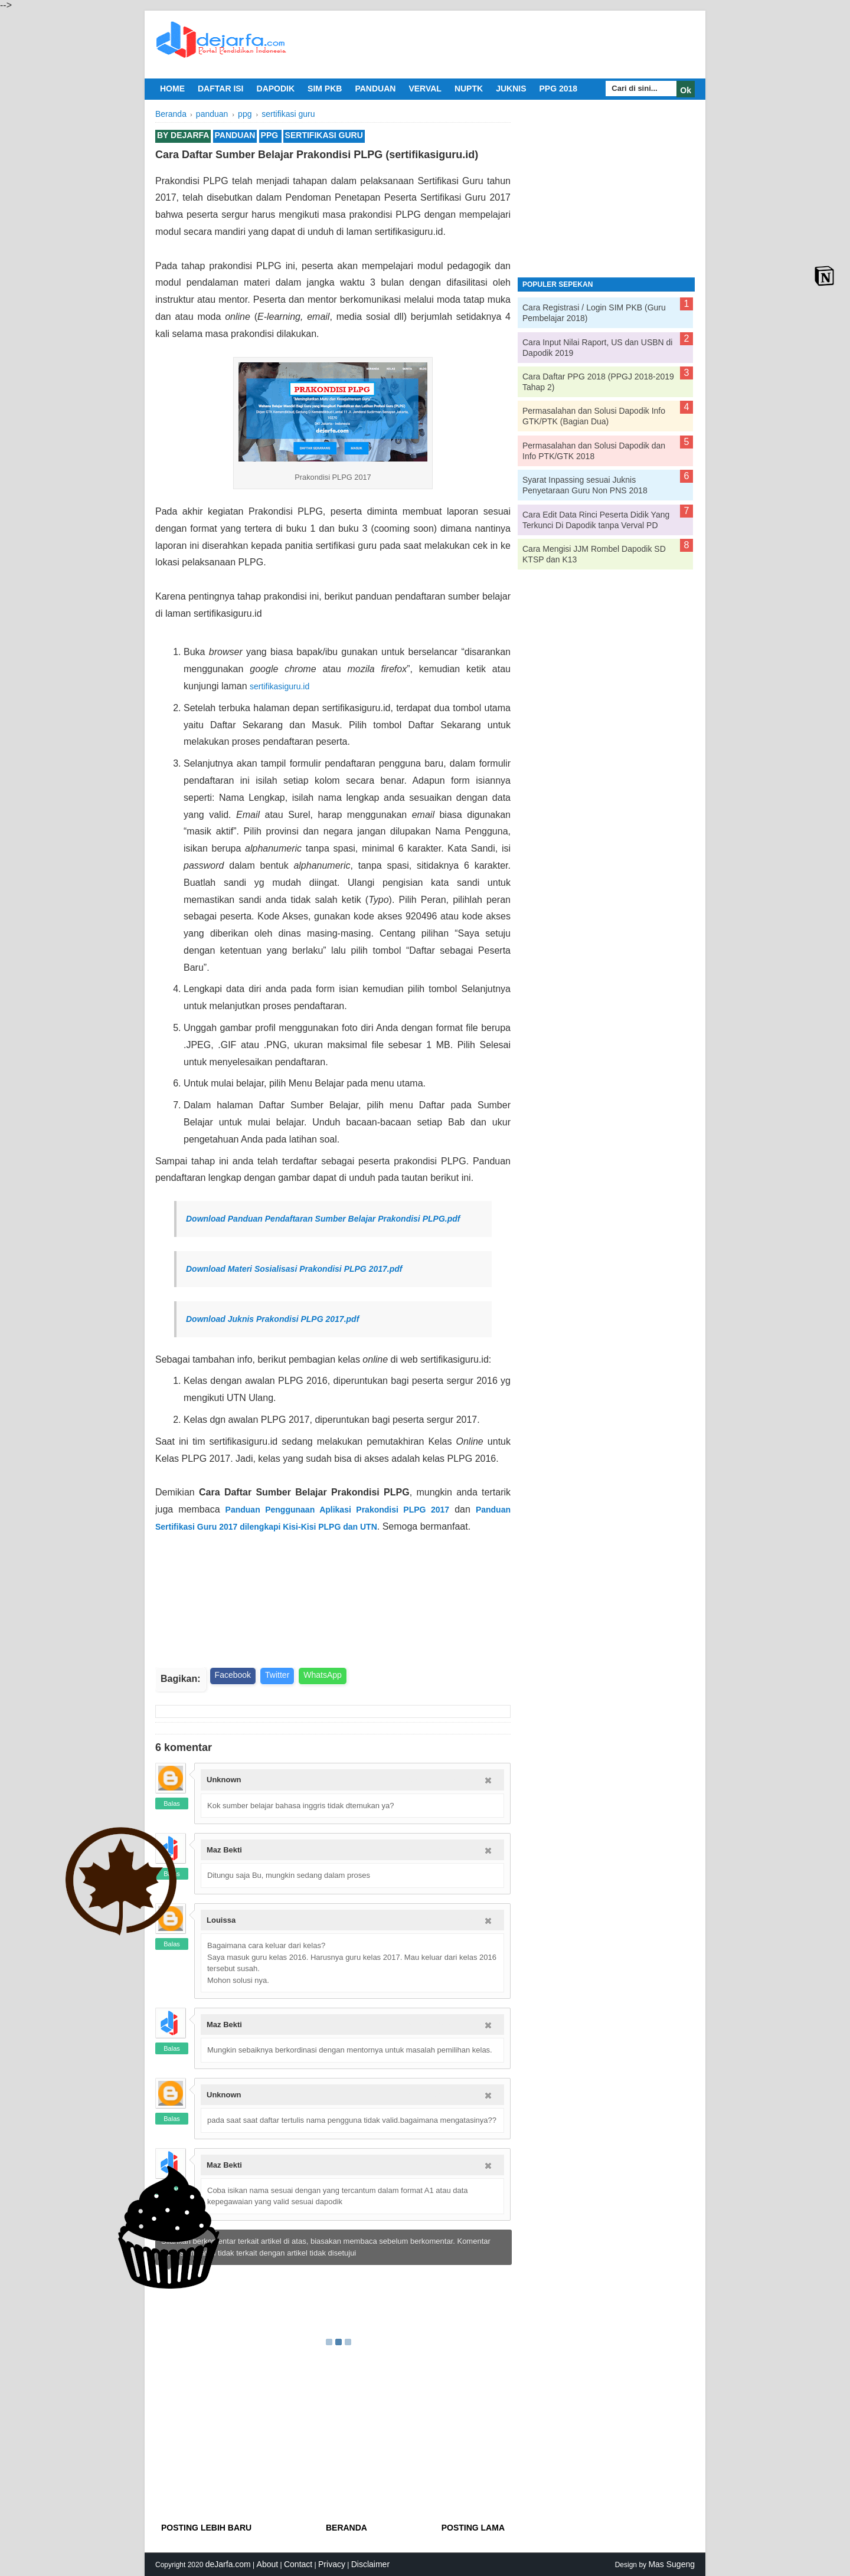 Image resolution: width=850 pixels, height=2576 pixels. Describe the element at coordinates (169, 2227) in the screenshot. I see `vanilla extract css framework logo` at that location.